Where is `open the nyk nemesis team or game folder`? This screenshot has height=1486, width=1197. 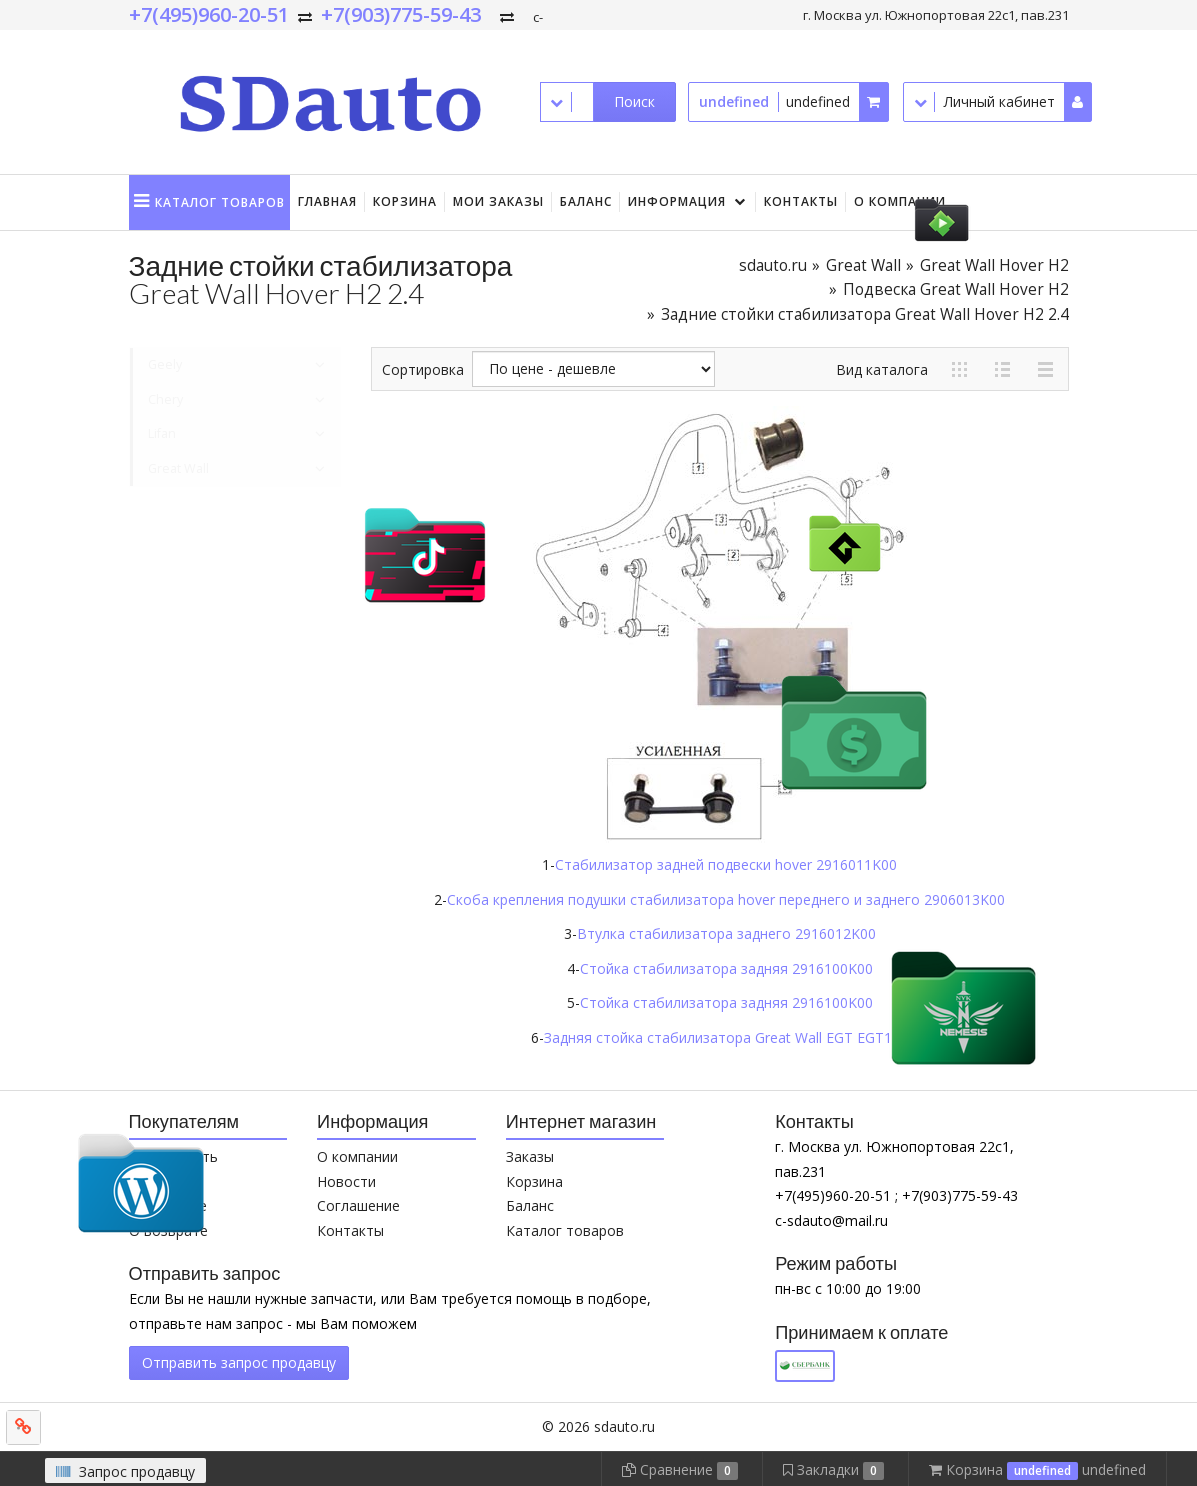
open the nyk nemesis team or game folder is located at coordinates (963, 1012).